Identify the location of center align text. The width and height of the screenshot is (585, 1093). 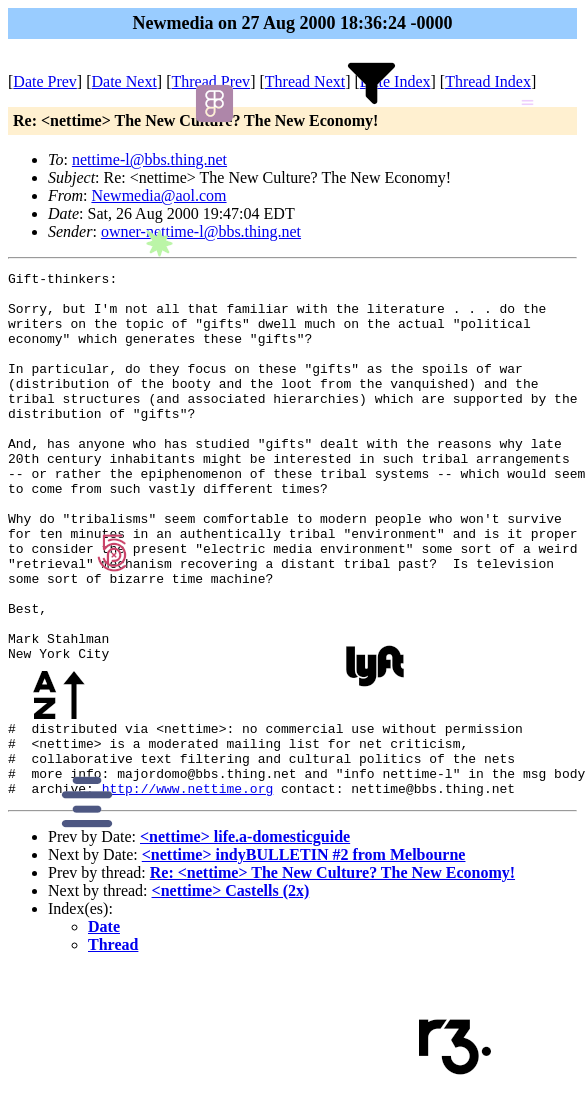
(87, 802).